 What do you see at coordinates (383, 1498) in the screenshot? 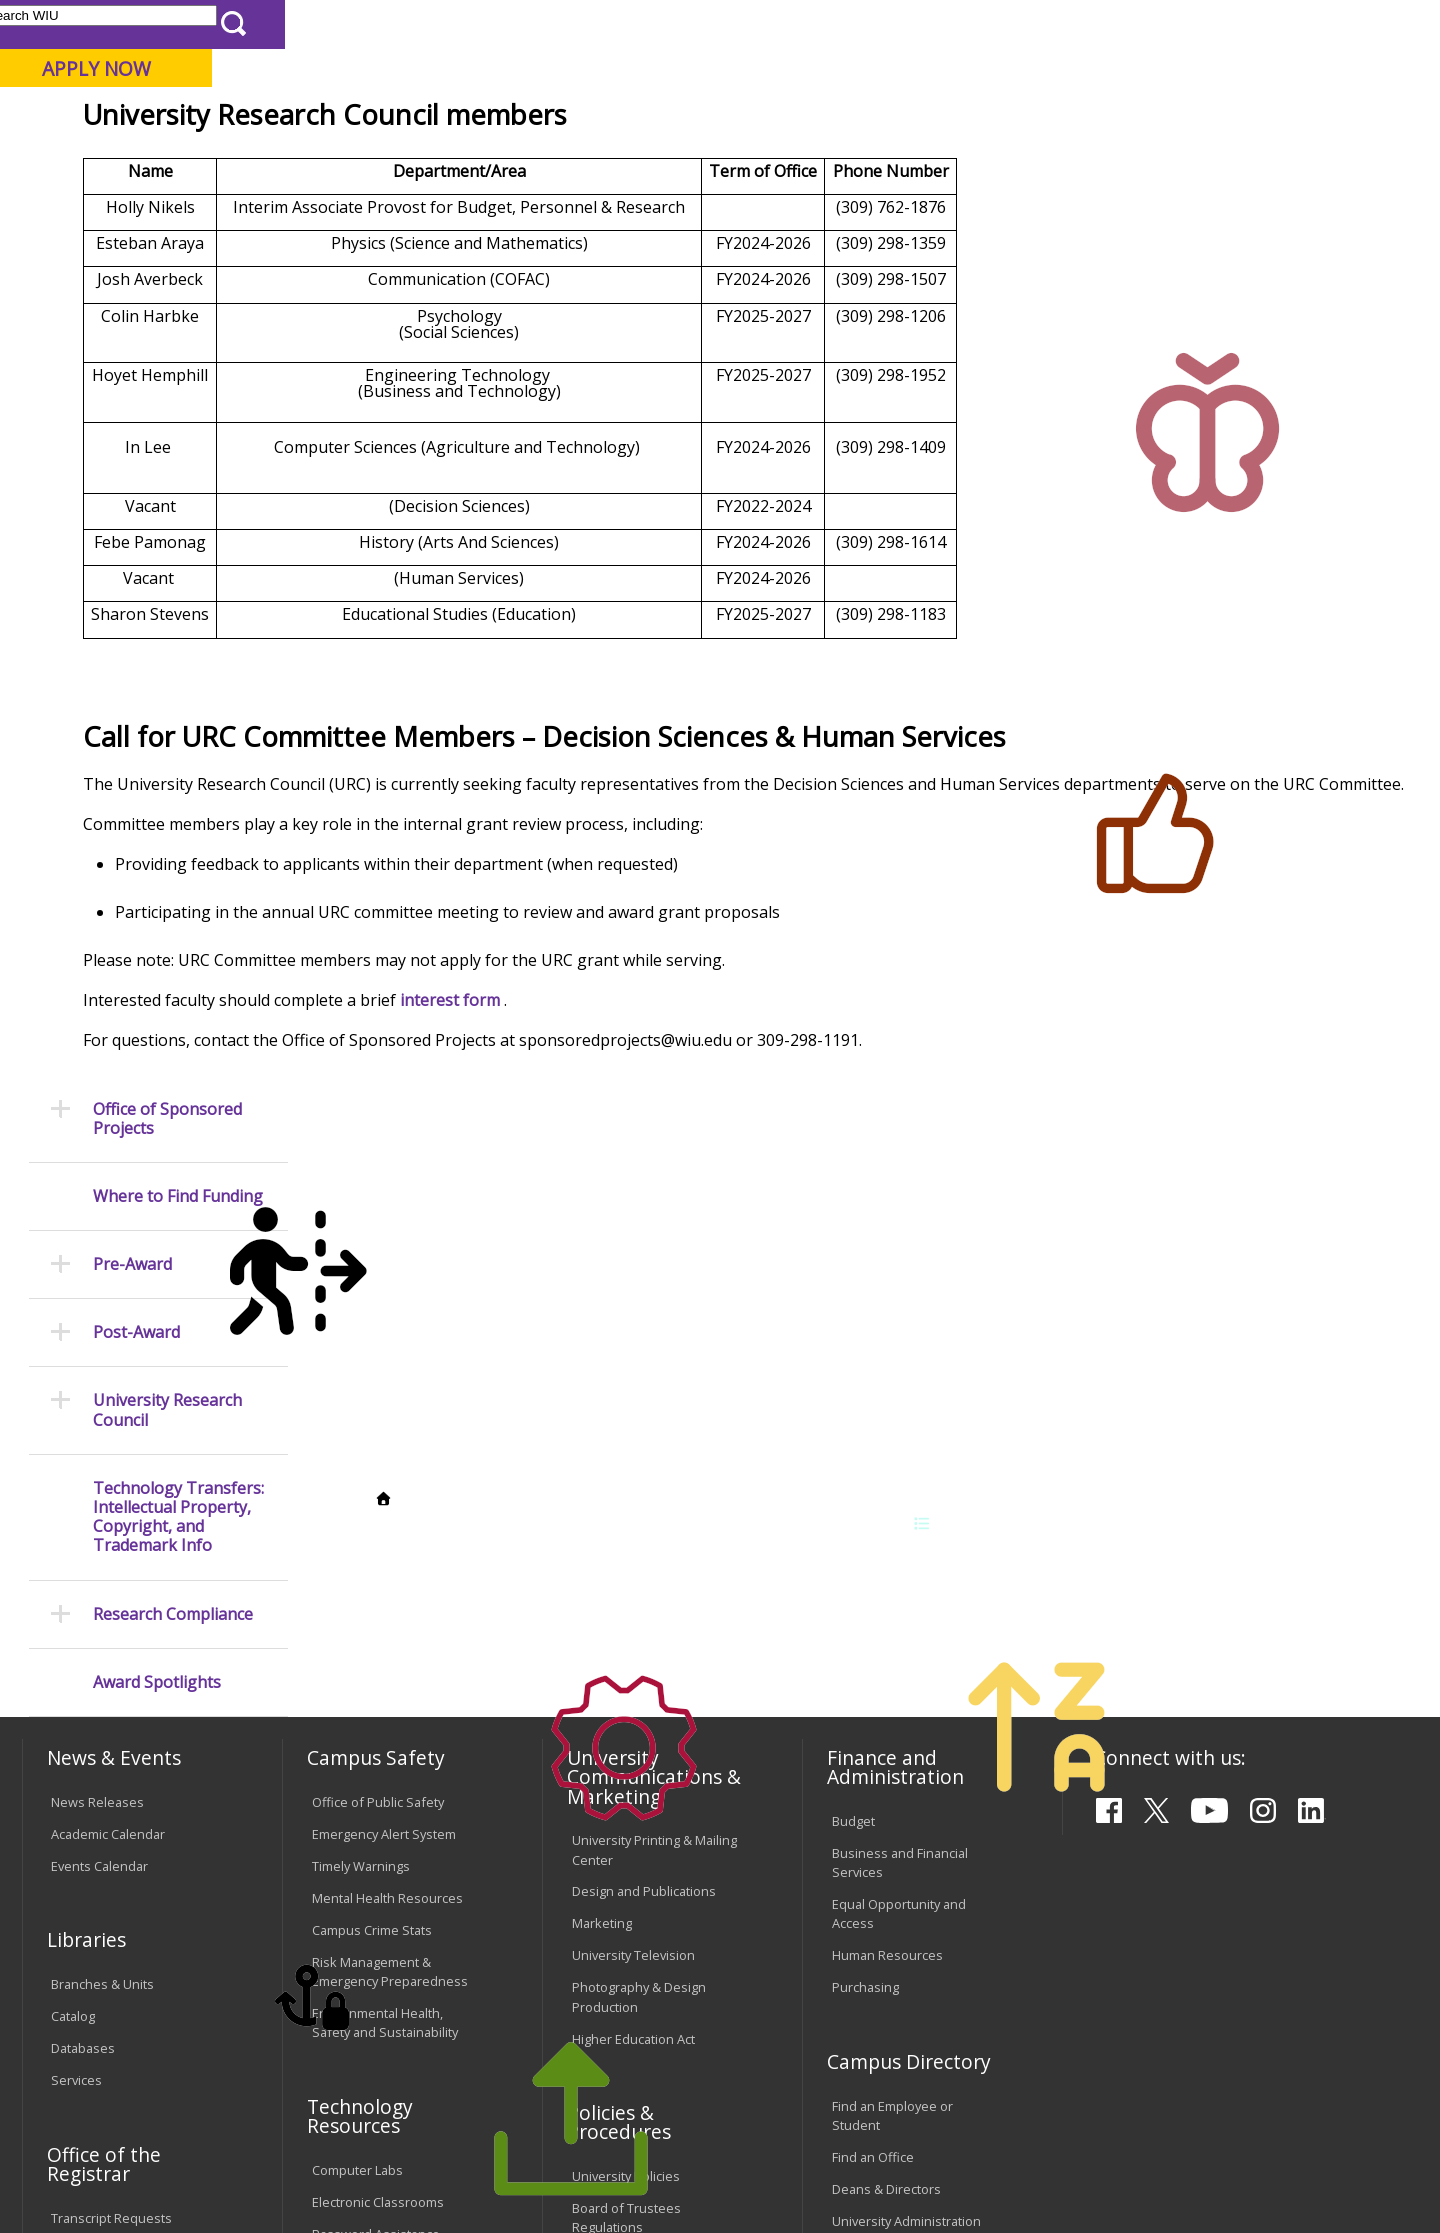
I see `navigate to home screen` at bounding box center [383, 1498].